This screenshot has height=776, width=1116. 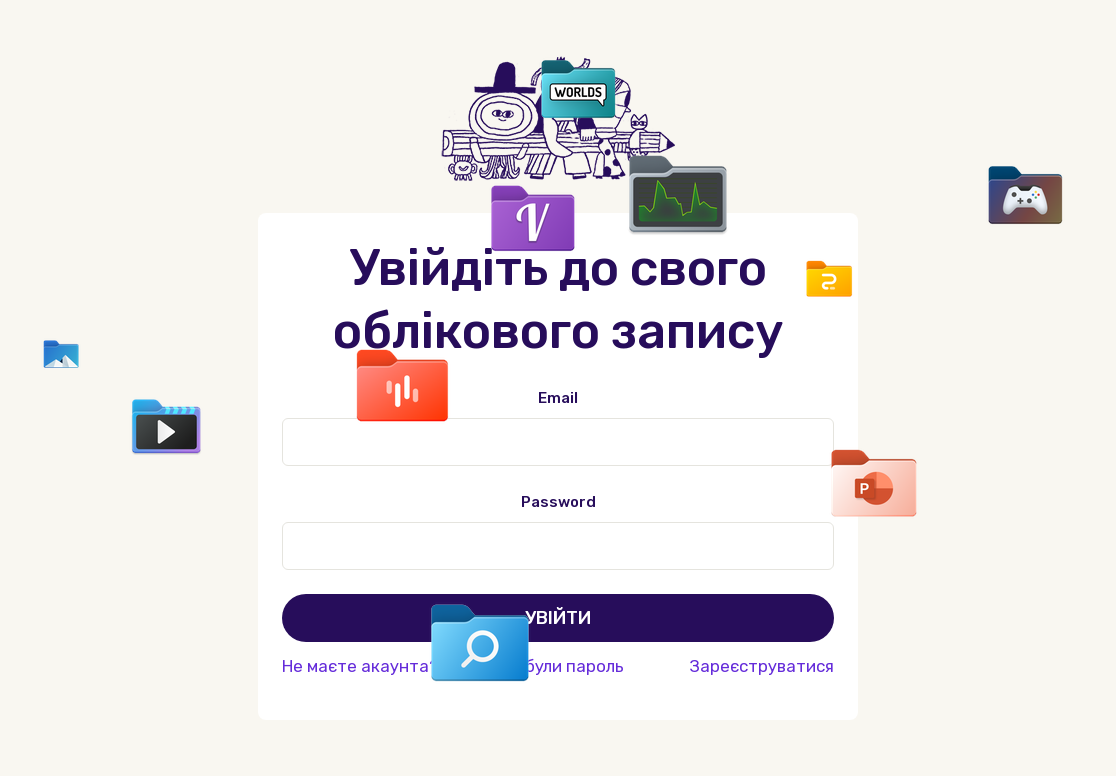 I want to click on open vrchat worlds folder, so click(x=578, y=91).